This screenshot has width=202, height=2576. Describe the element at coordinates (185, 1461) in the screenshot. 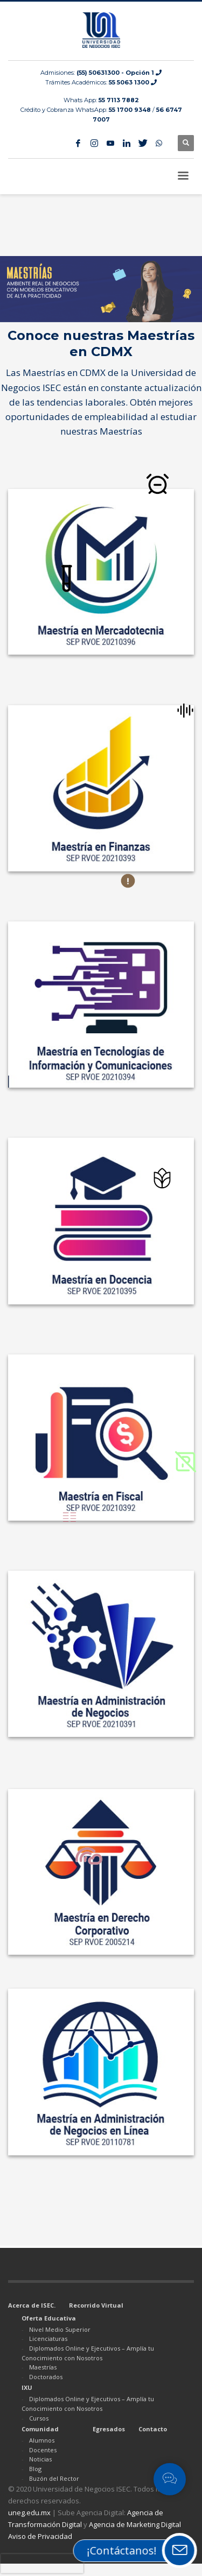

I see `no parking available` at that location.